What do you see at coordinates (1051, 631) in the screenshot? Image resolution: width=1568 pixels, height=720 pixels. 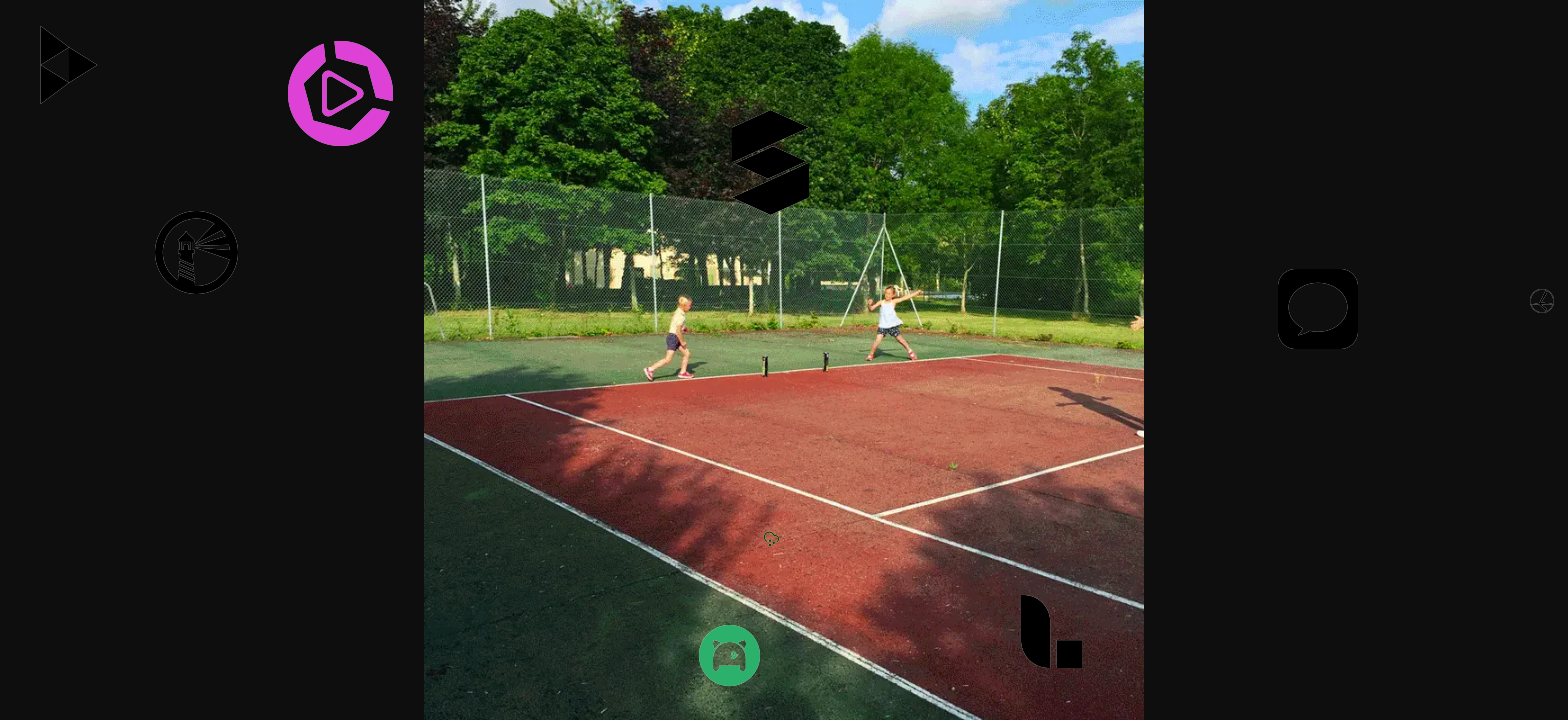 I see `logstash data processing pipeline logo` at bounding box center [1051, 631].